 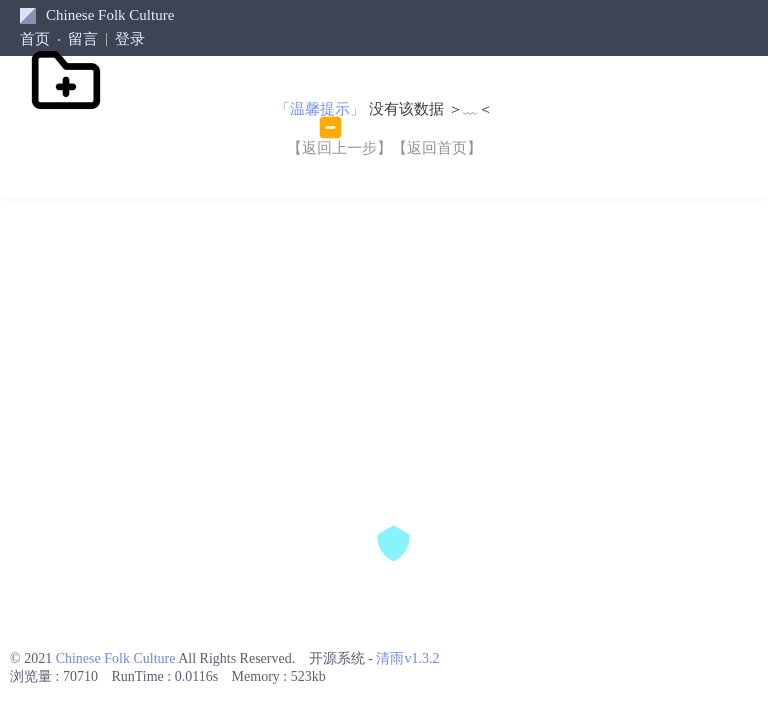 What do you see at coordinates (66, 80) in the screenshot?
I see `create a new folder` at bounding box center [66, 80].